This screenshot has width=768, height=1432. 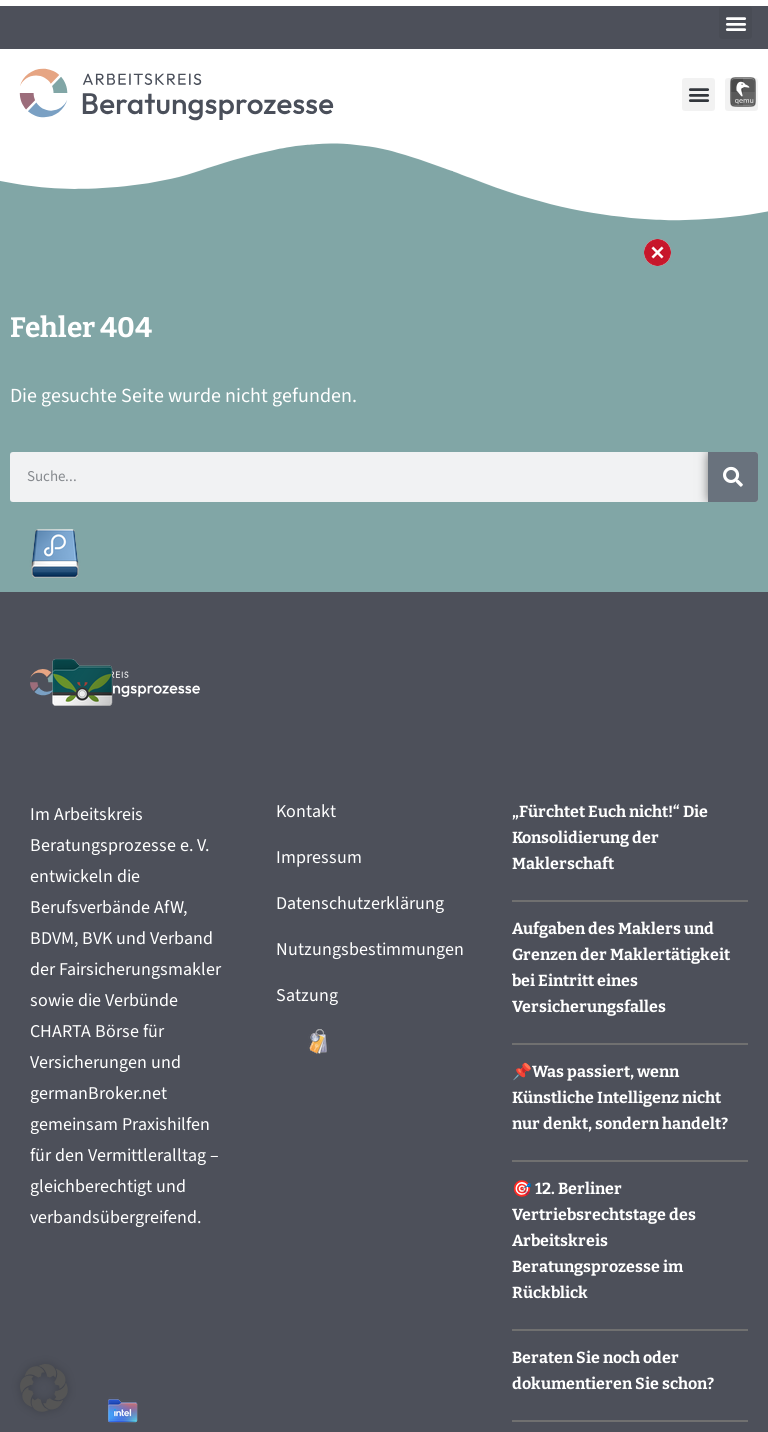 What do you see at coordinates (82, 684) in the screenshot?
I see `open folder containing pokémon park ball game files` at bounding box center [82, 684].